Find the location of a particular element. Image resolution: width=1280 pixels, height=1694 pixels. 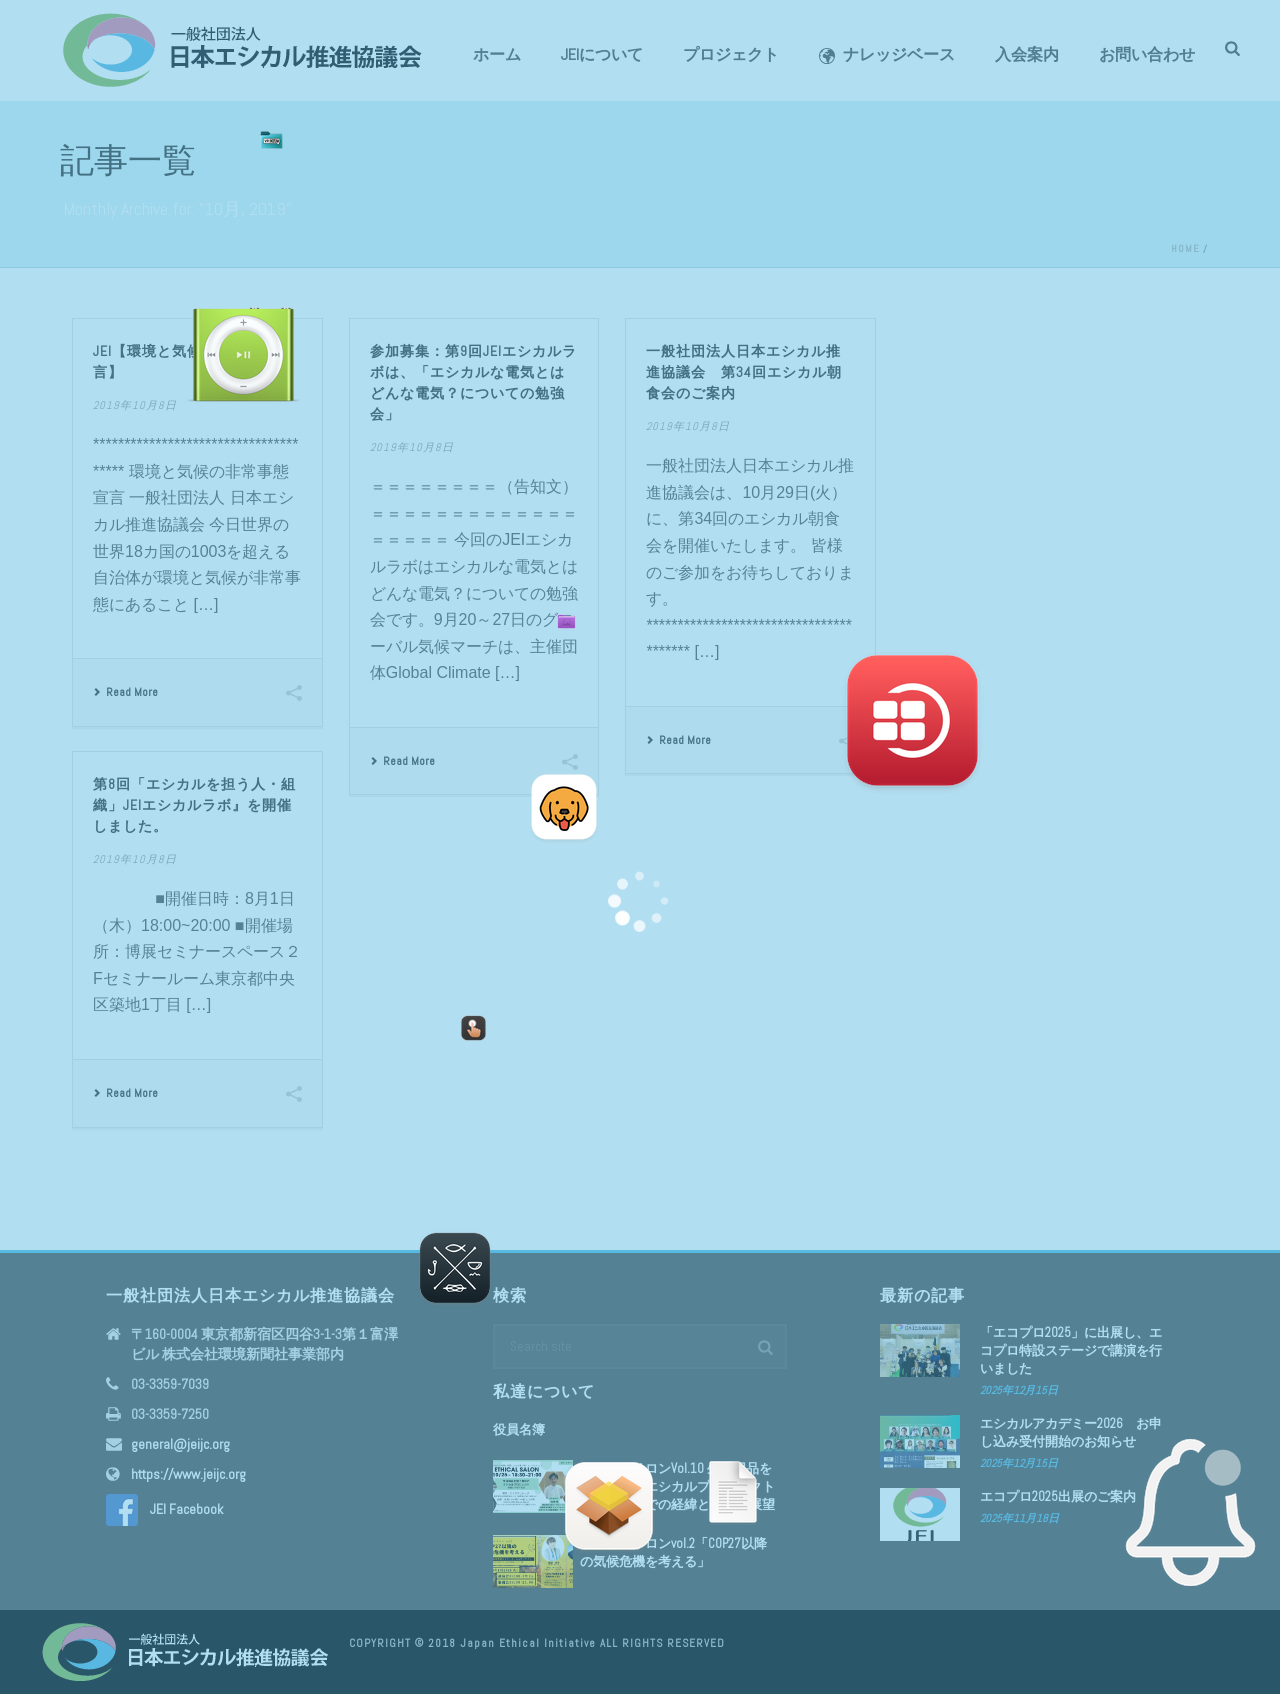

open budgie window previews app is located at coordinates (912, 720).